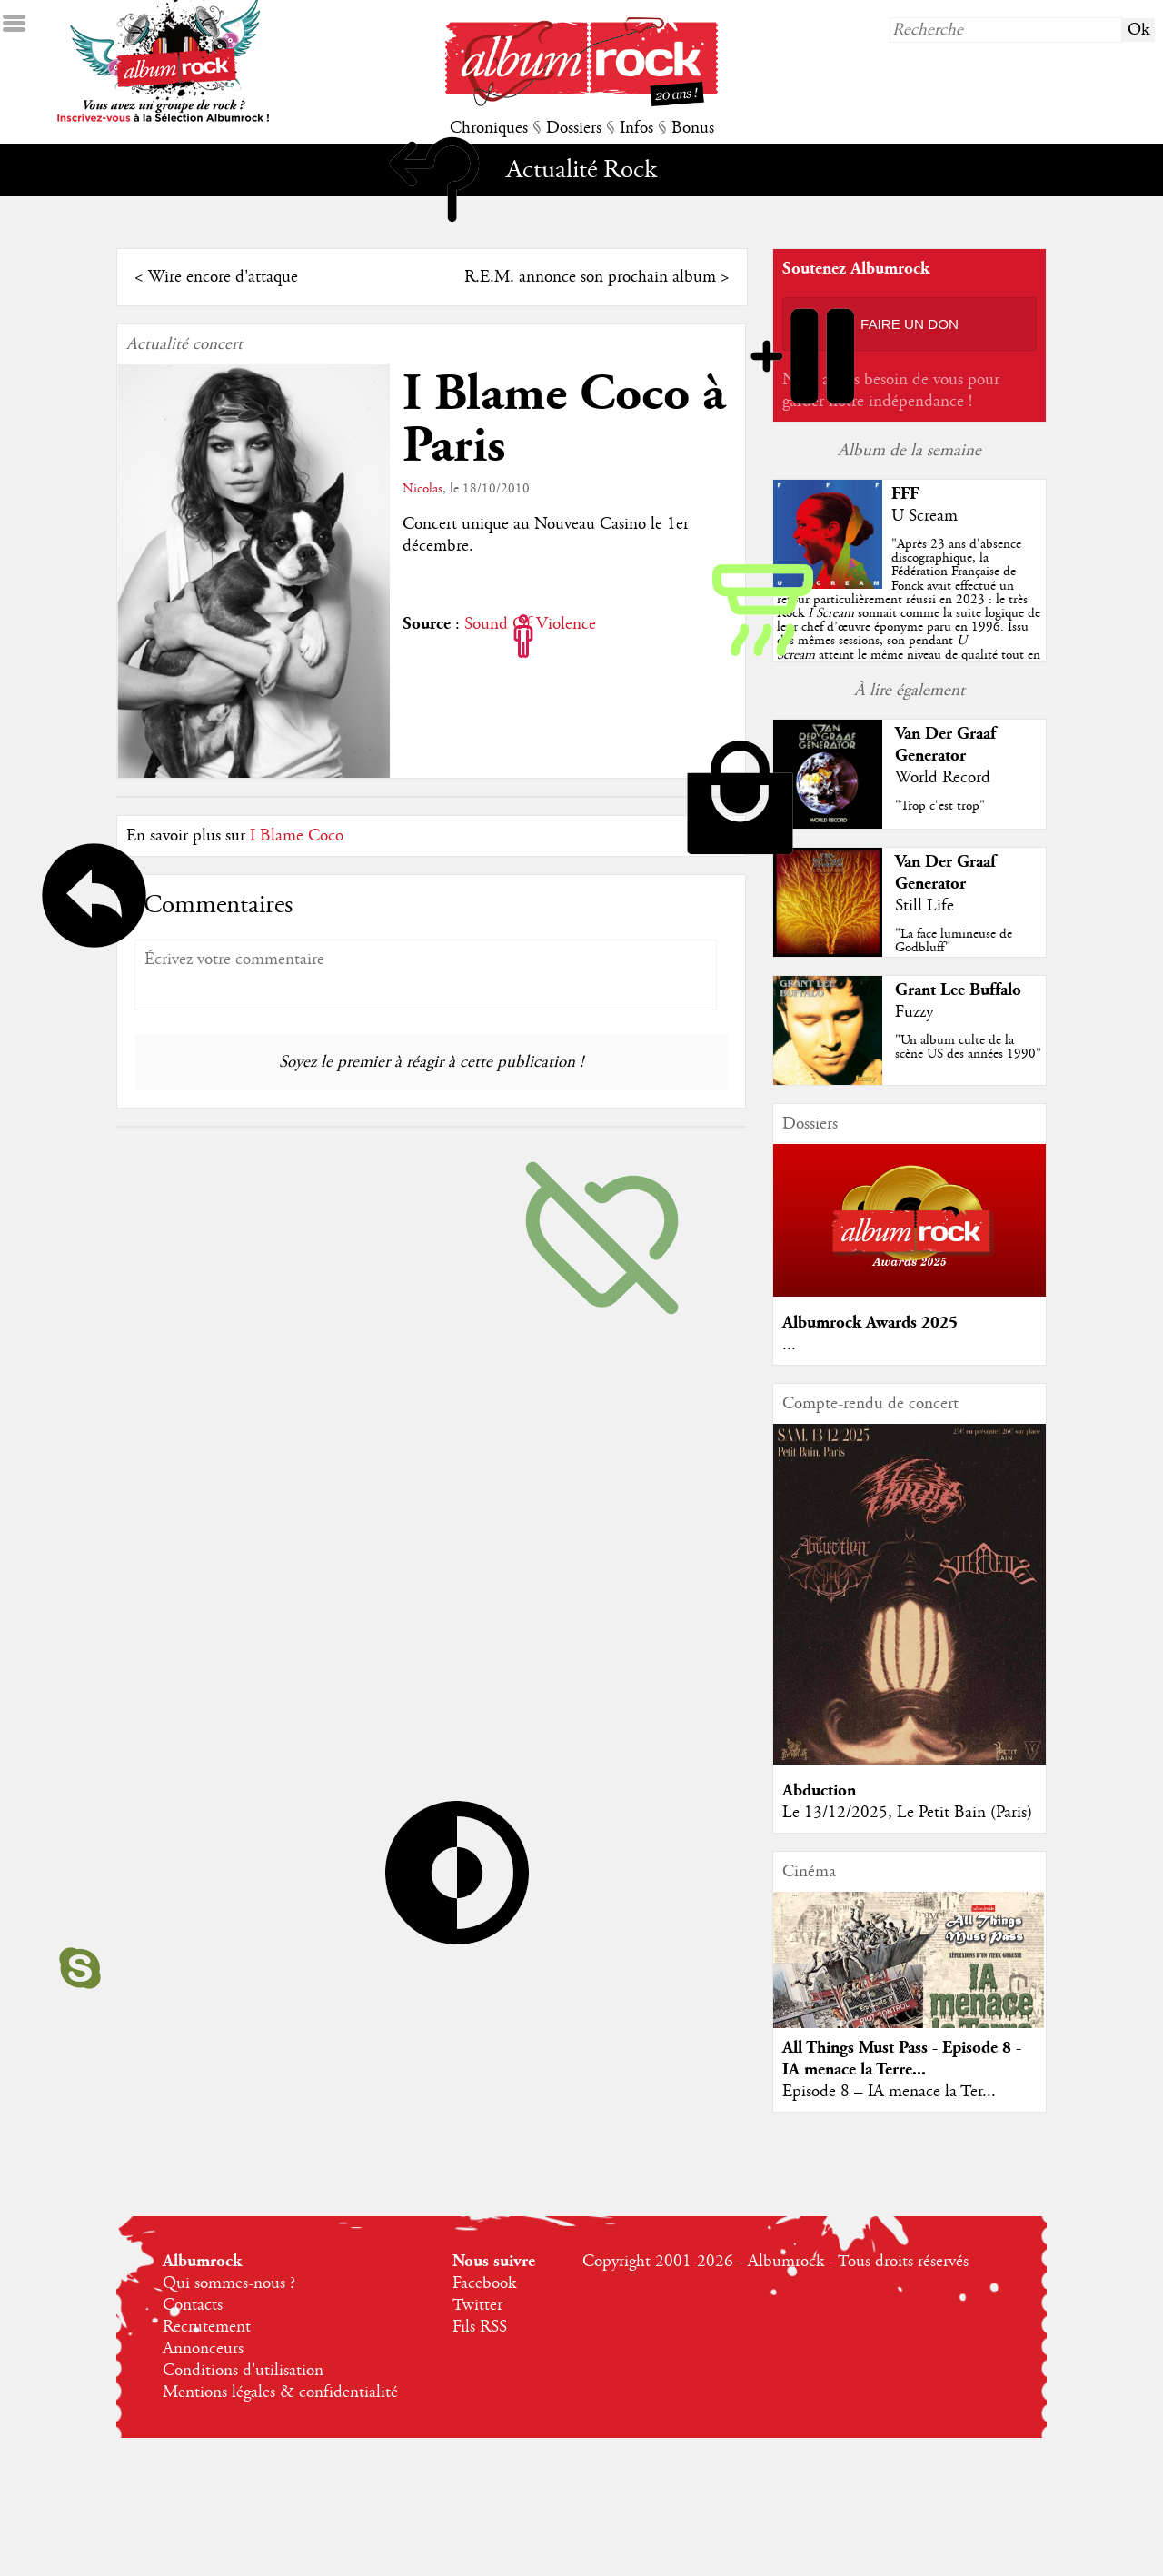 This screenshot has height=2576, width=1163. I want to click on open Skype app, so click(80, 1968).